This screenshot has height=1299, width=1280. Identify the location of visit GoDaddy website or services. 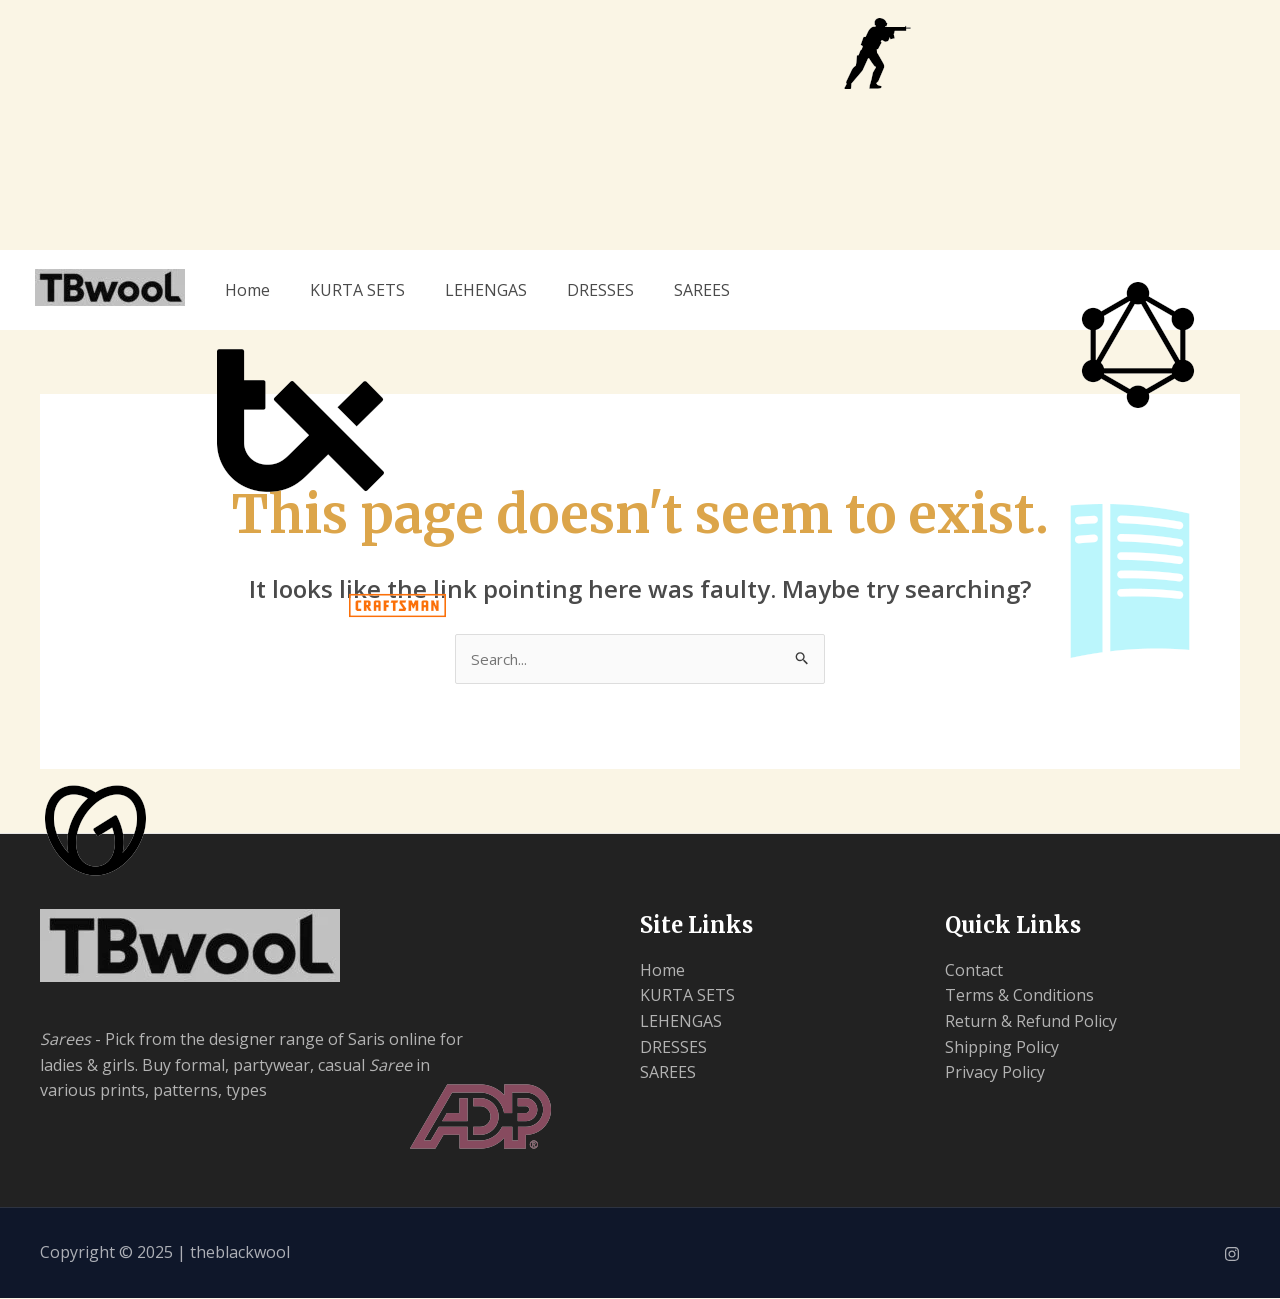
(95, 830).